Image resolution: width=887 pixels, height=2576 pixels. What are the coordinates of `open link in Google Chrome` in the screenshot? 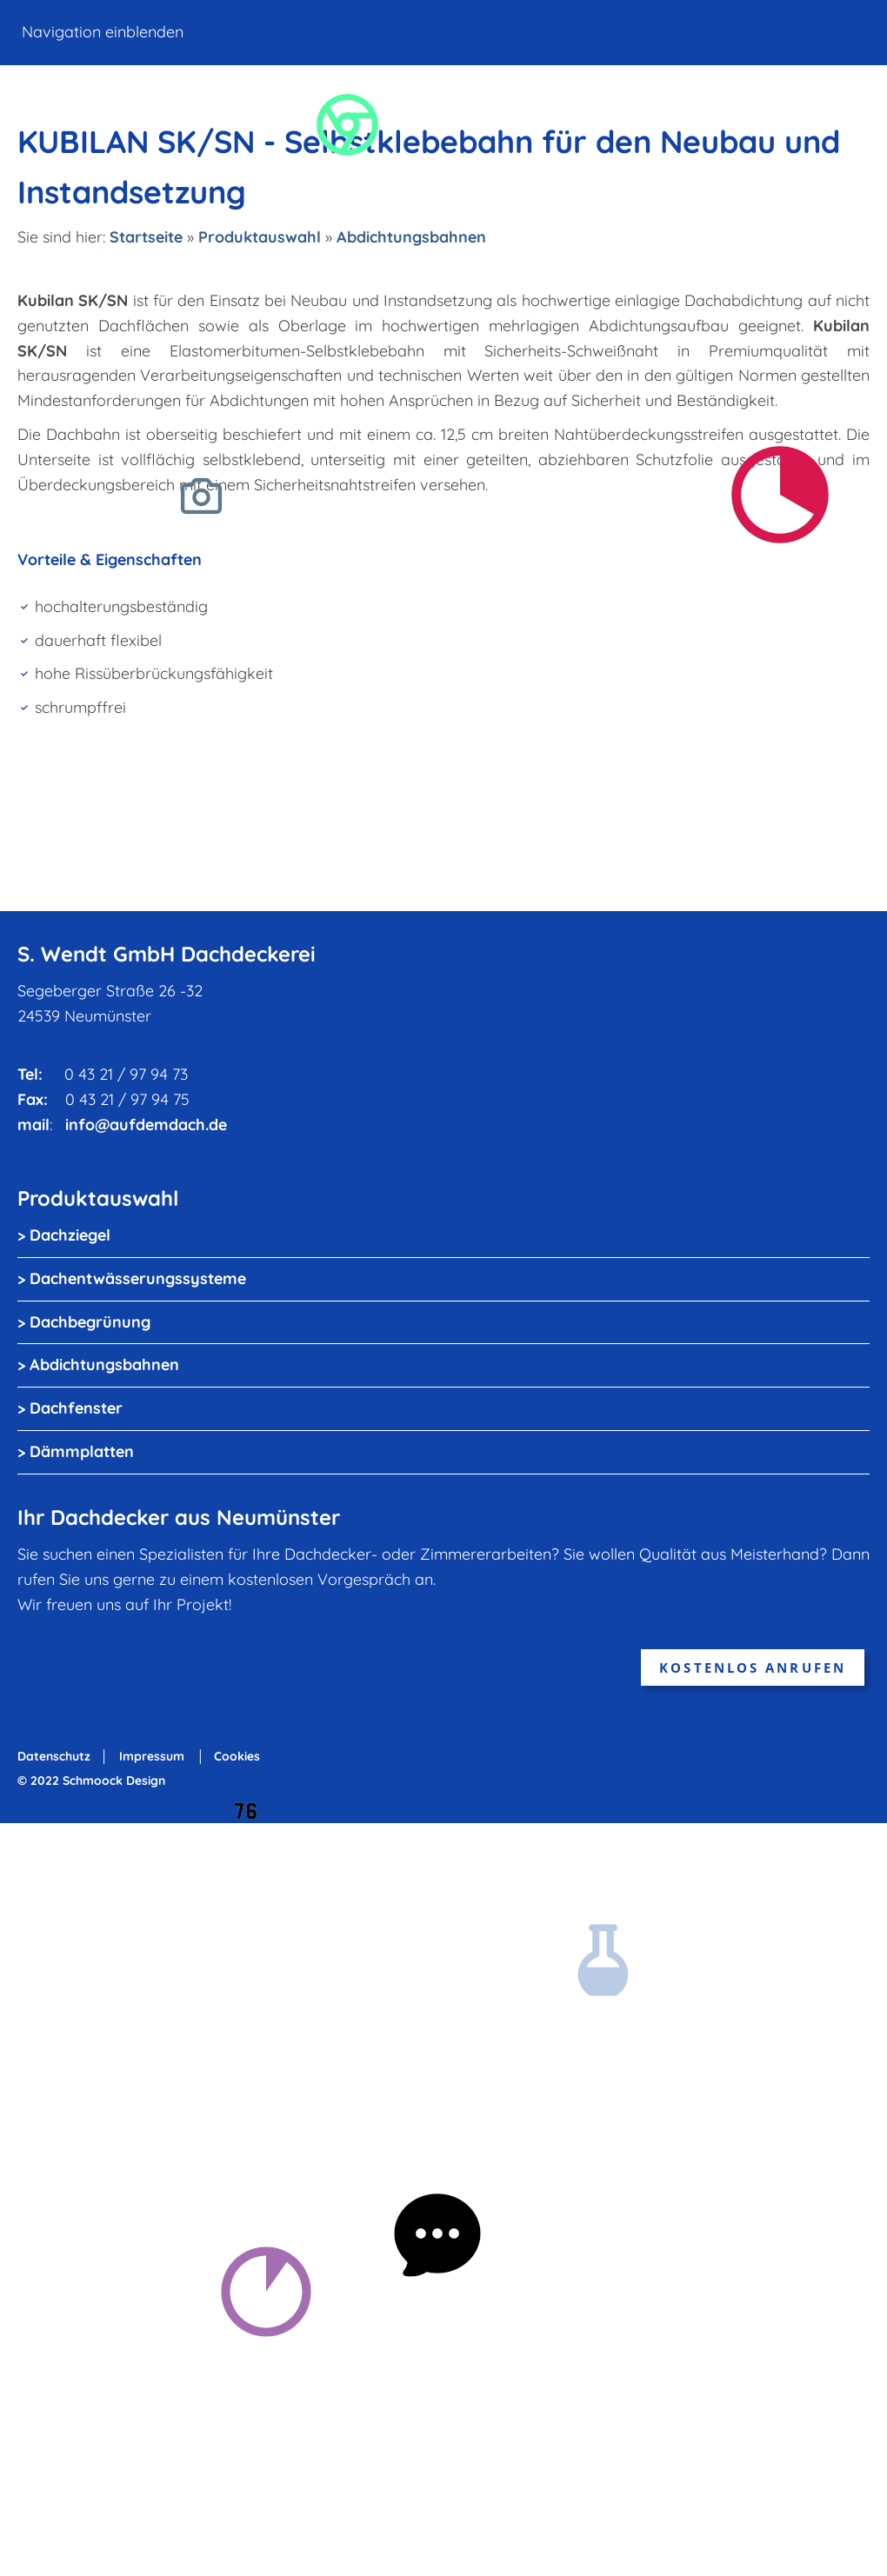 It's located at (347, 124).